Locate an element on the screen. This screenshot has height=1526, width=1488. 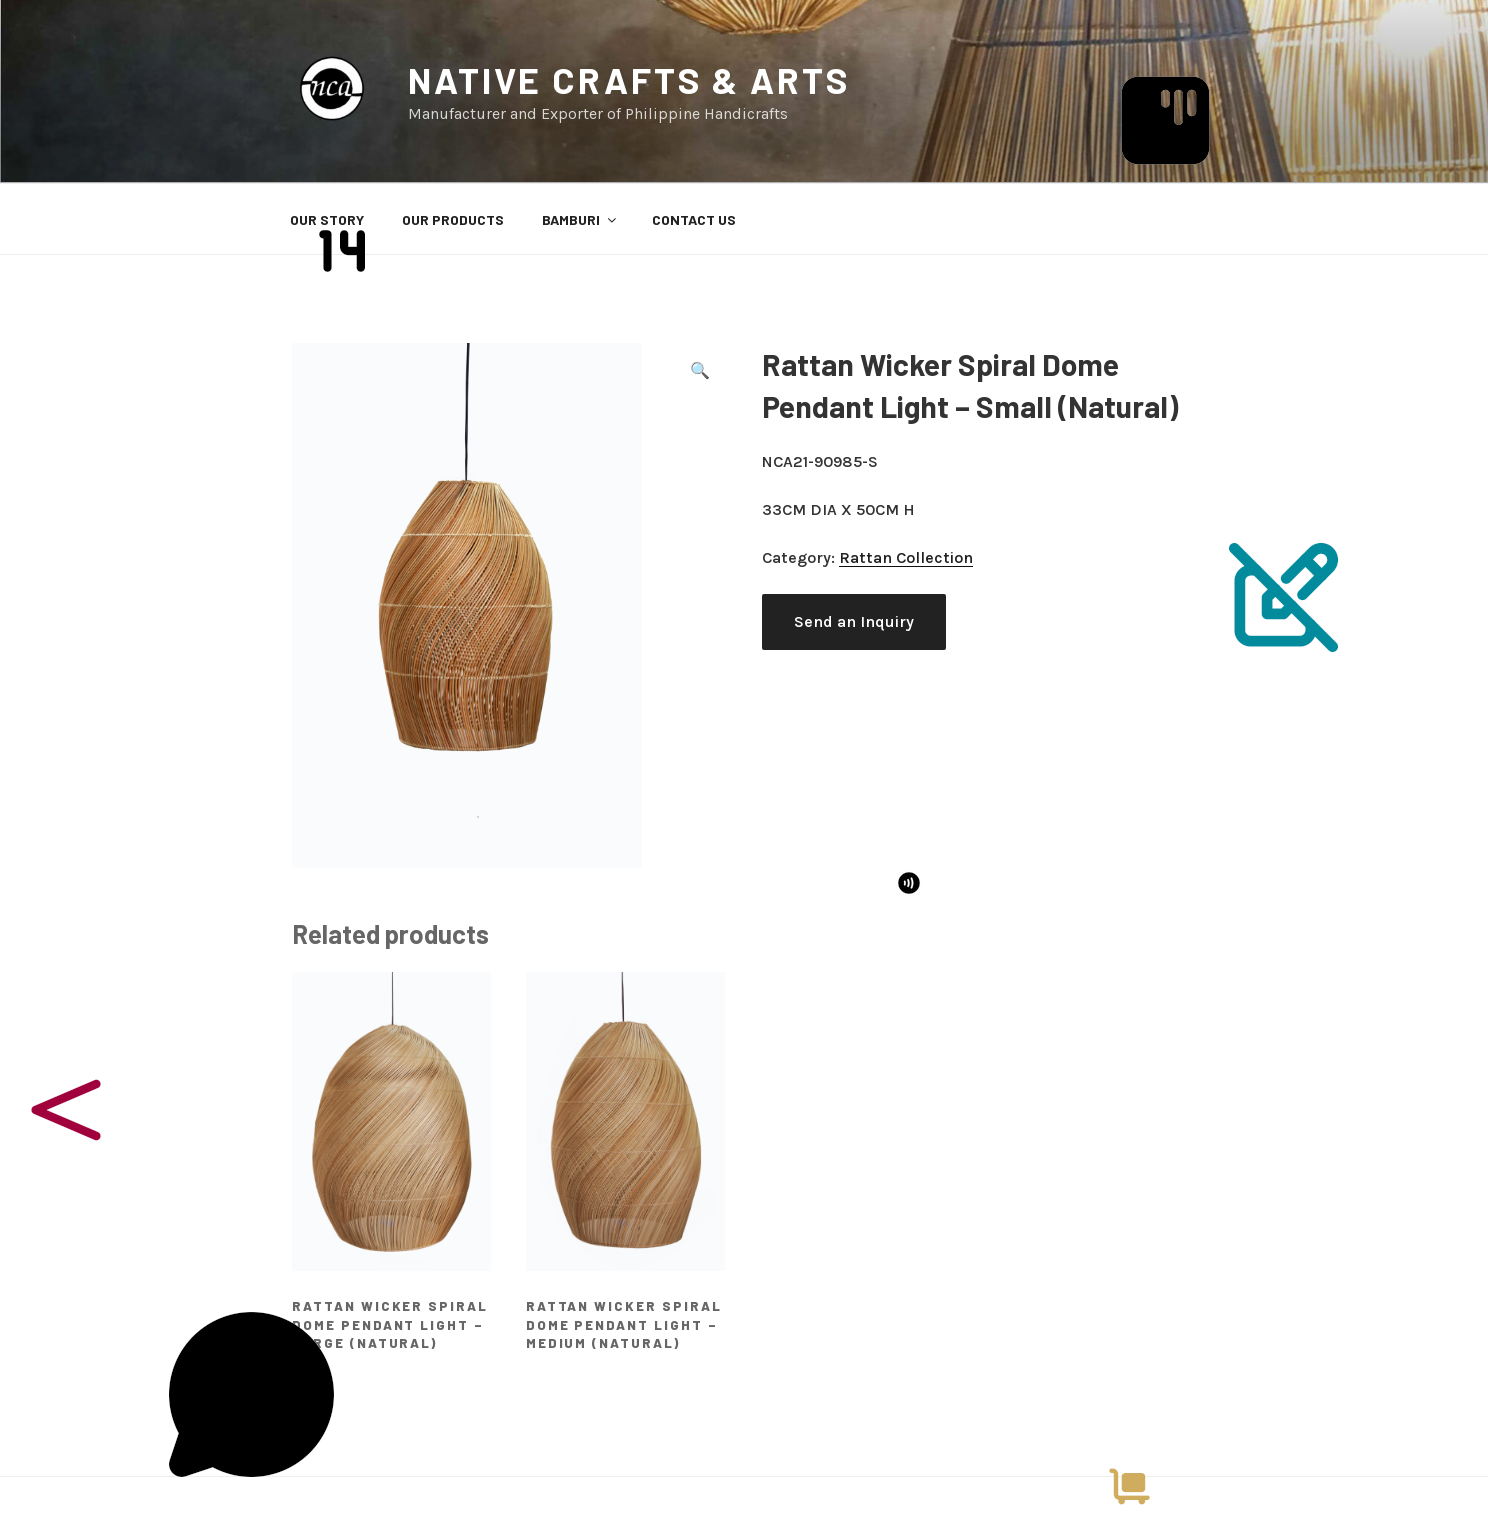
less than comparison operator is located at coordinates (66, 1110).